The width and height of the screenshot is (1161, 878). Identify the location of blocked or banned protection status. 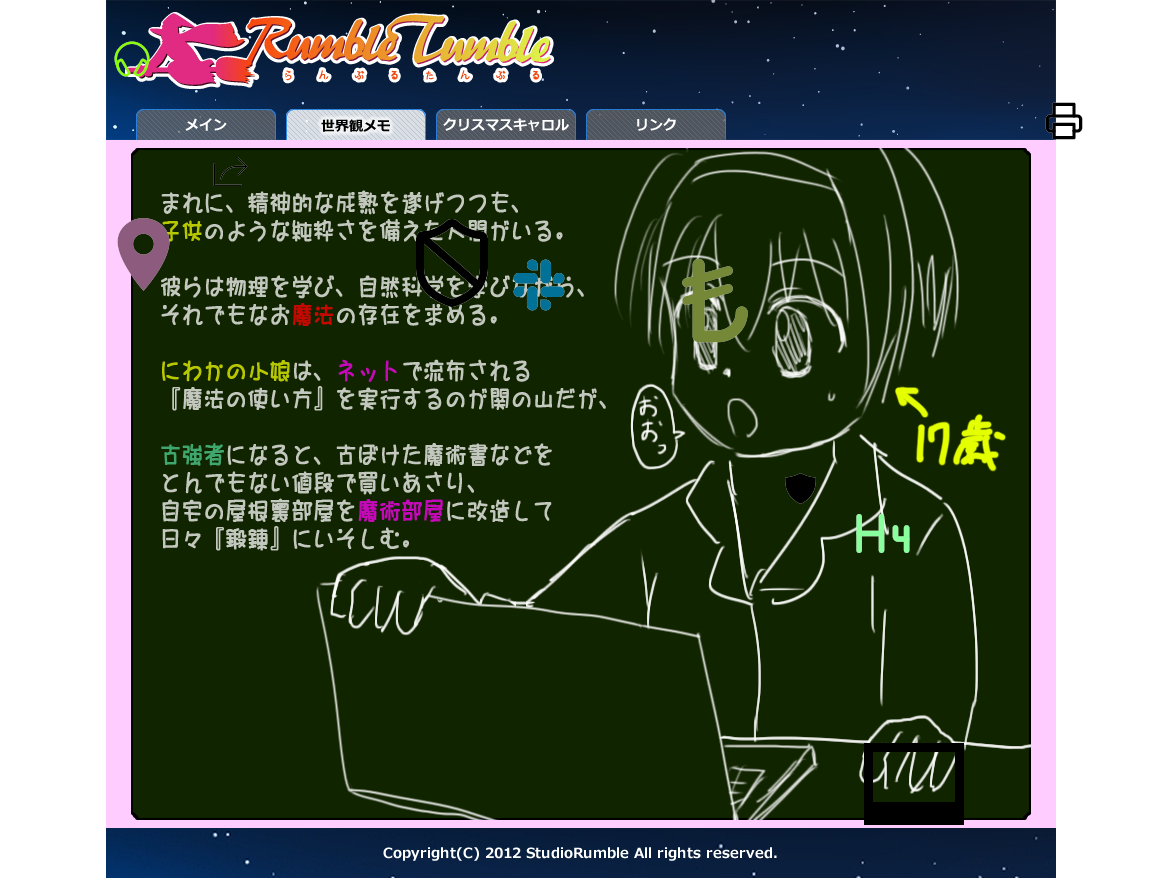
(452, 263).